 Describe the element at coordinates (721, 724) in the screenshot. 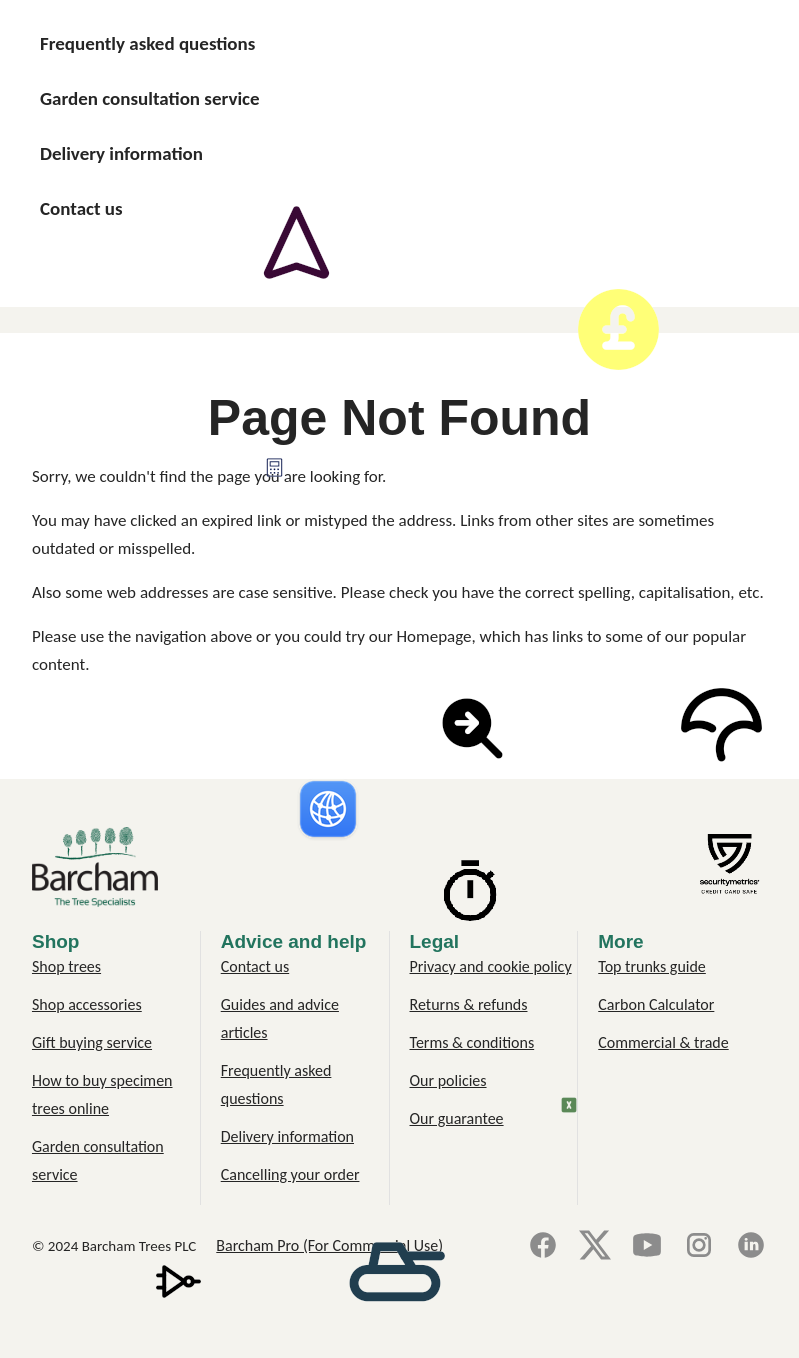

I see `visit codecov integration settings` at that location.